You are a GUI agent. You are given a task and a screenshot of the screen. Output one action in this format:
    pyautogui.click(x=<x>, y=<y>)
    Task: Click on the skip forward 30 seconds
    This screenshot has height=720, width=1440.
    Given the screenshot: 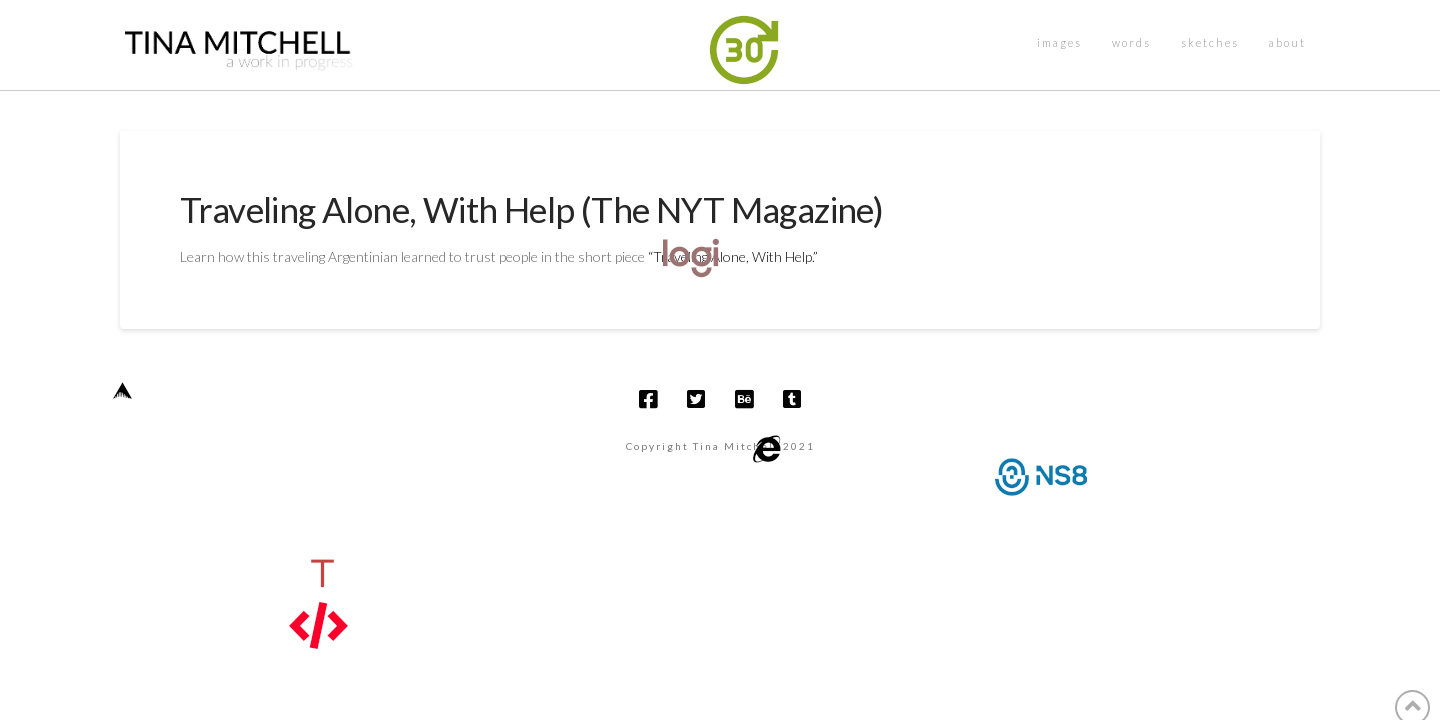 What is the action you would take?
    pyautogui.click(x=744, y=50)
    